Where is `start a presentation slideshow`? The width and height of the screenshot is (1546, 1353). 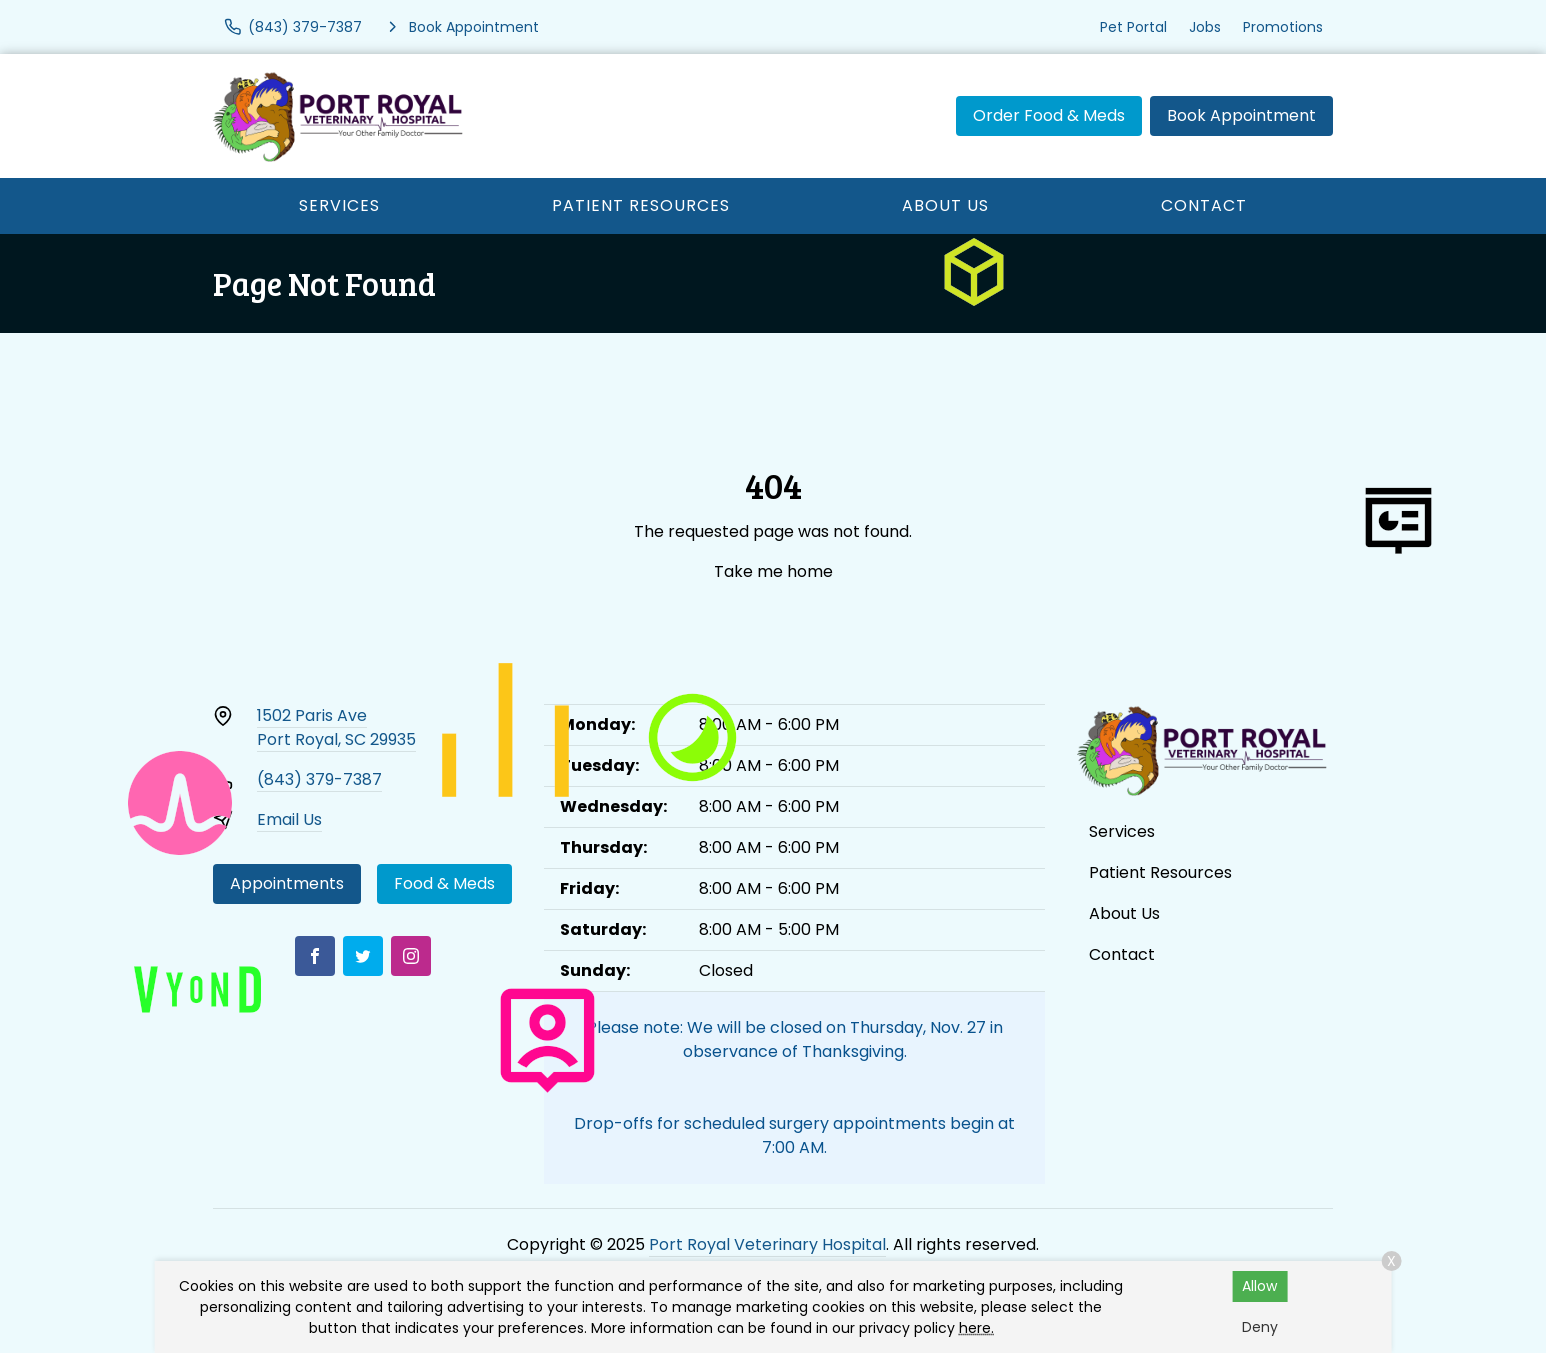 start a presentation slideshow is located at coordinates (1398, 517).